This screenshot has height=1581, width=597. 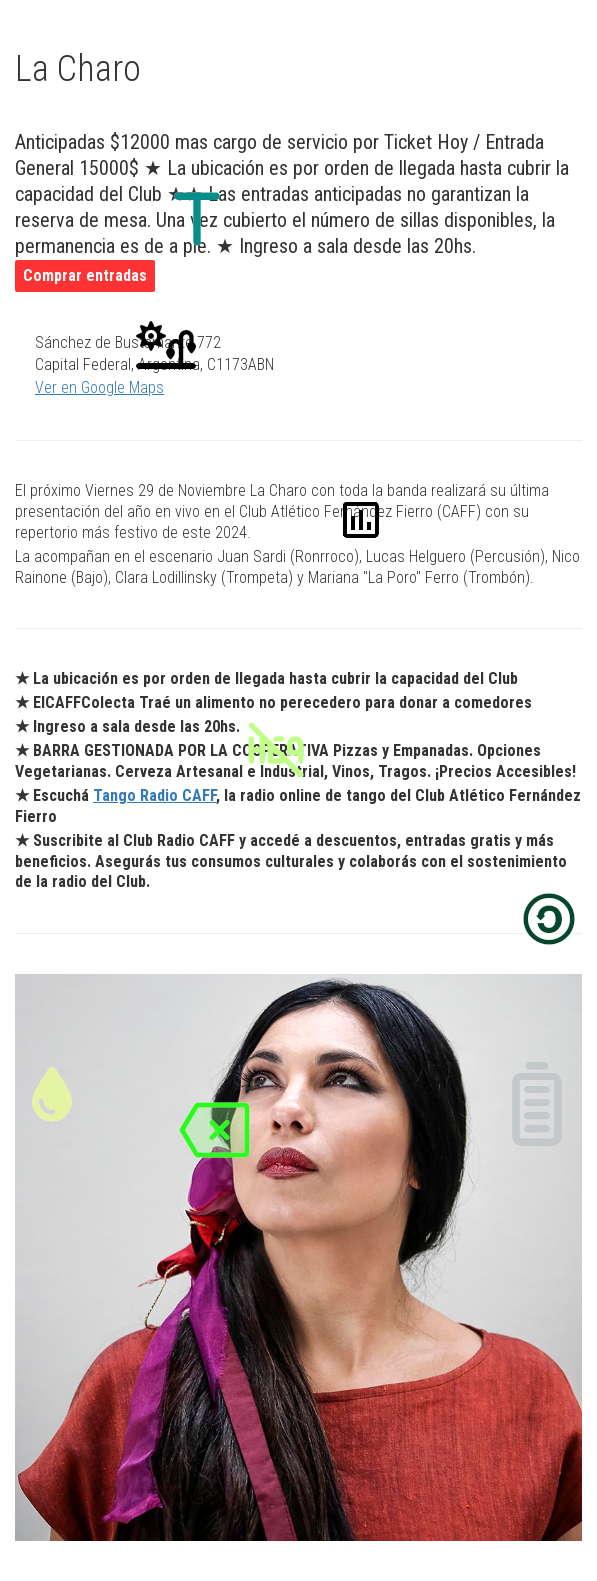 What do you see at coordinates (537, 1104) in the screenshot?
I see `indicates battery is fully charged` at bounding box center [537, 1104].